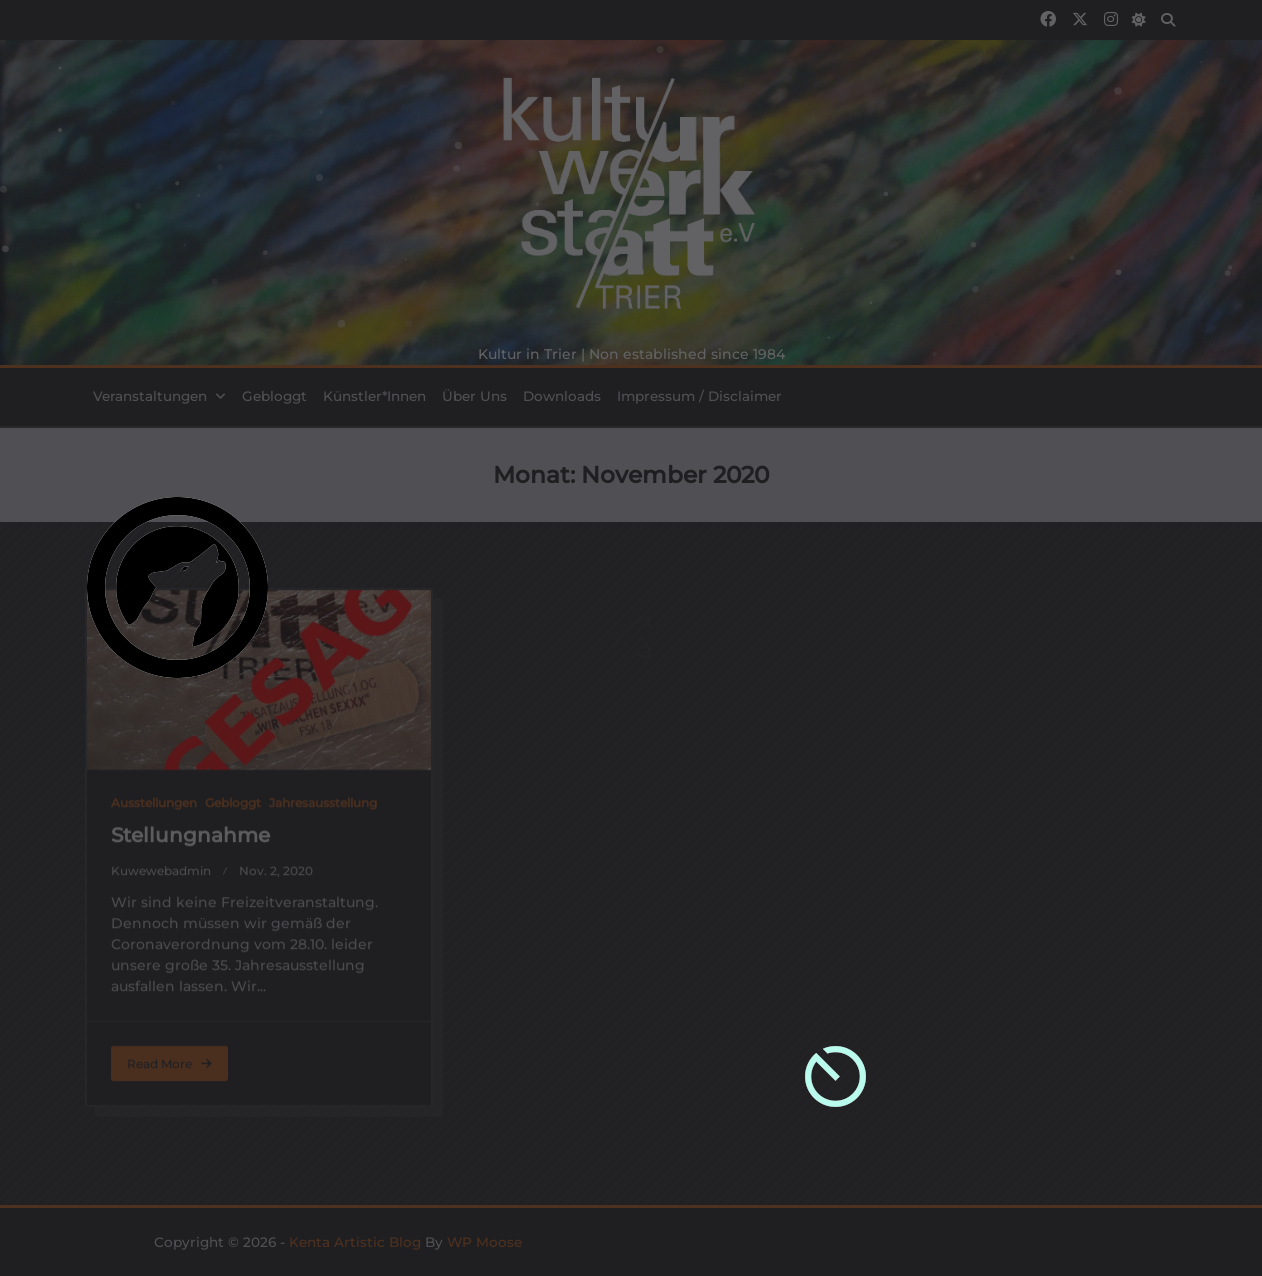 Image resolution: width=1262 pixels, height=1276 pixels. Describe the element at coordinates (835, 1076) in the screenshot. I see `scan a QR code or barcode` at that location.